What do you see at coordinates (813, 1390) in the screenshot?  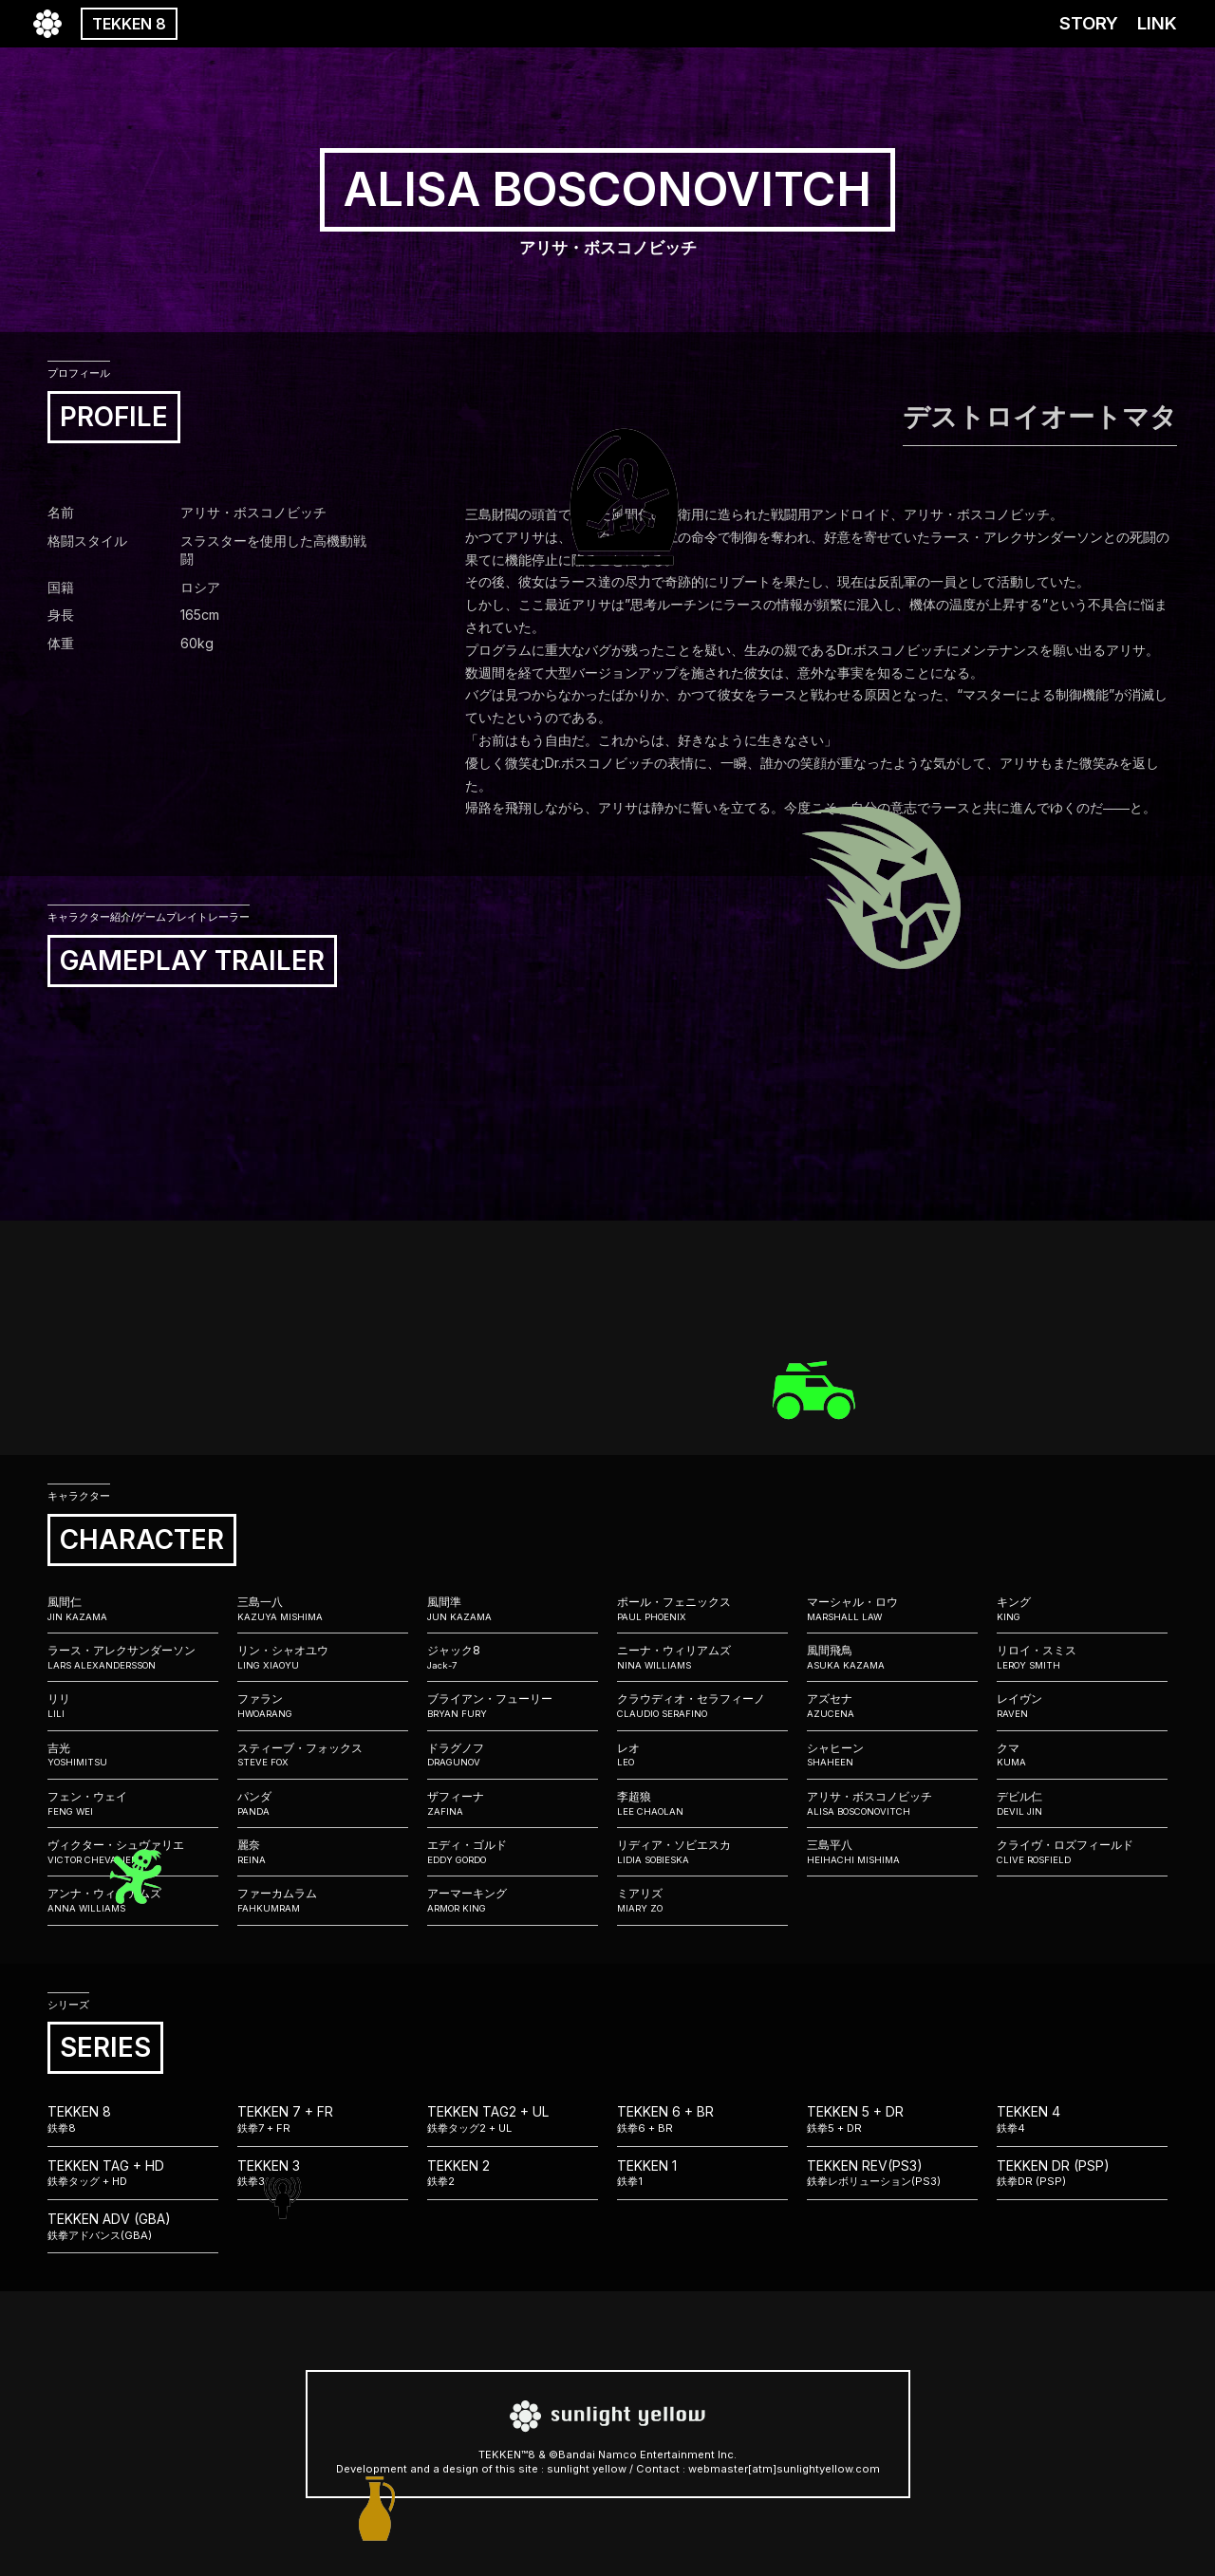 I see `select jeep or off-road vehicle` at bounding box center [813, 1390].